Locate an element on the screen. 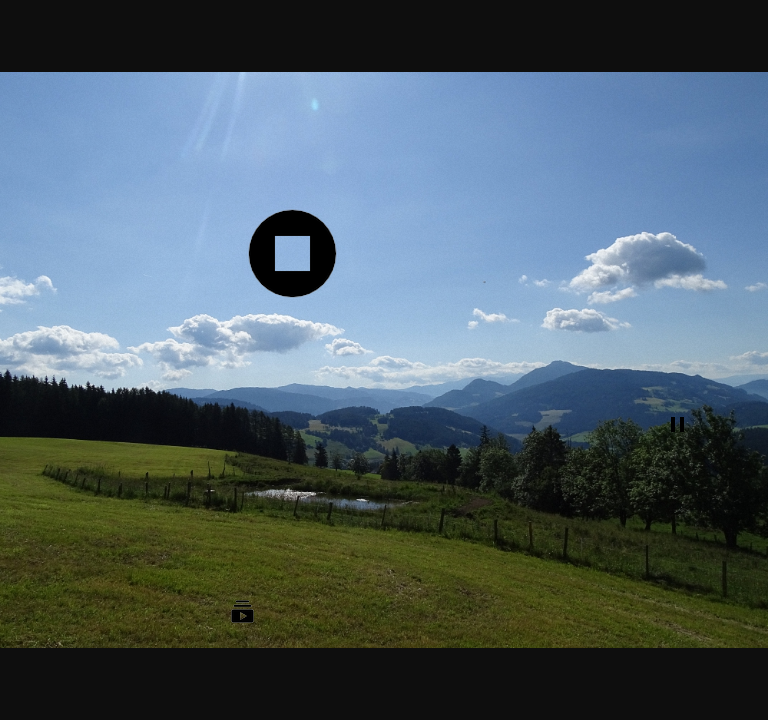 This screenshot has width=768, height=720. view your subscriptions is located at coordinates (242, 611).